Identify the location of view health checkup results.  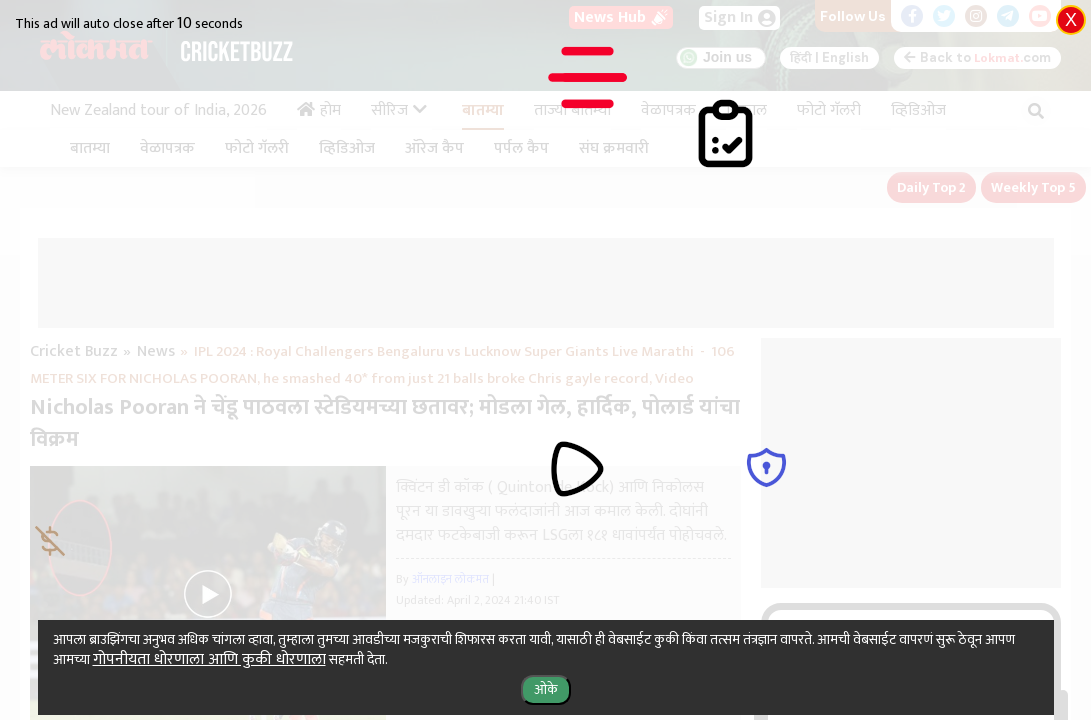
(725, 133).